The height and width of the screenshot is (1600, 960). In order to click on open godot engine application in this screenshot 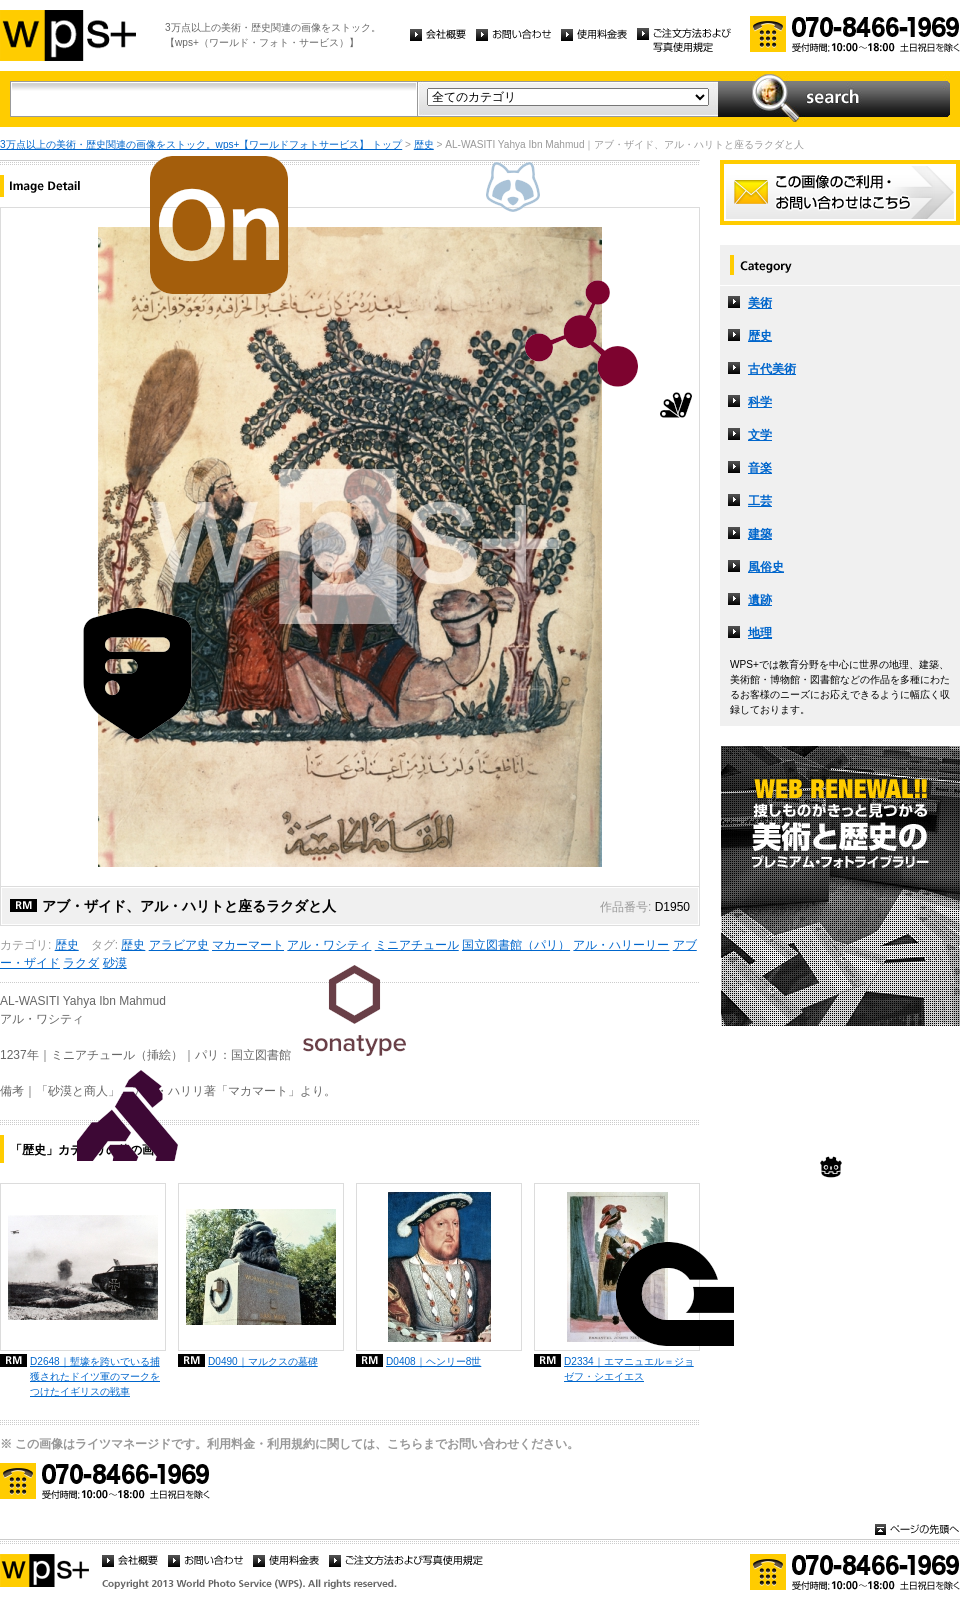, I will do `click(831, 1167)`.